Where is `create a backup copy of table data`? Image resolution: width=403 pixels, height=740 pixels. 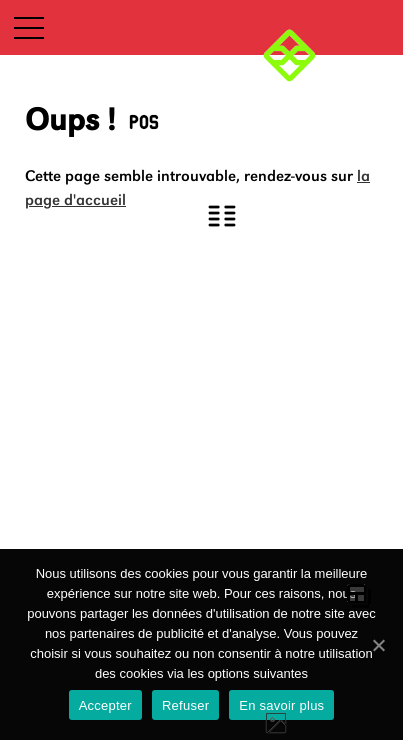
create a backup copy of table data is located at coordinates (359, 596).